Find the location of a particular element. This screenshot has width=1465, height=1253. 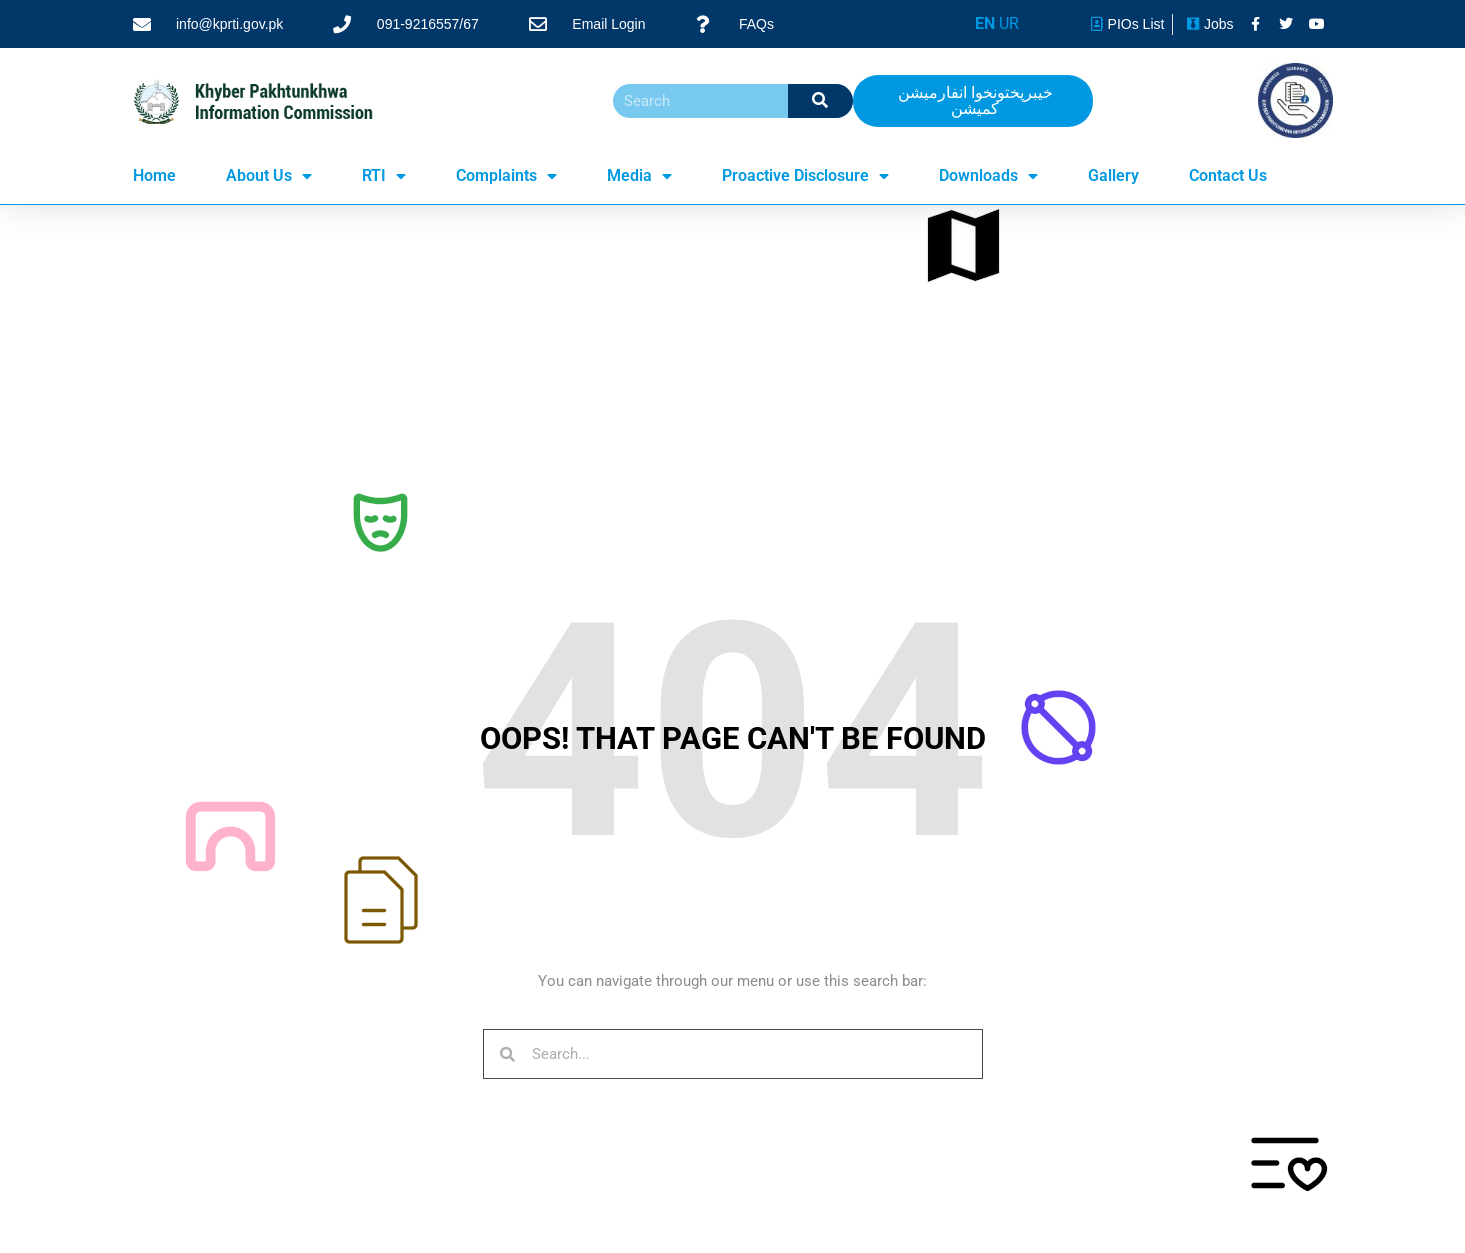

view all documents is located at coordinates (381, 900).